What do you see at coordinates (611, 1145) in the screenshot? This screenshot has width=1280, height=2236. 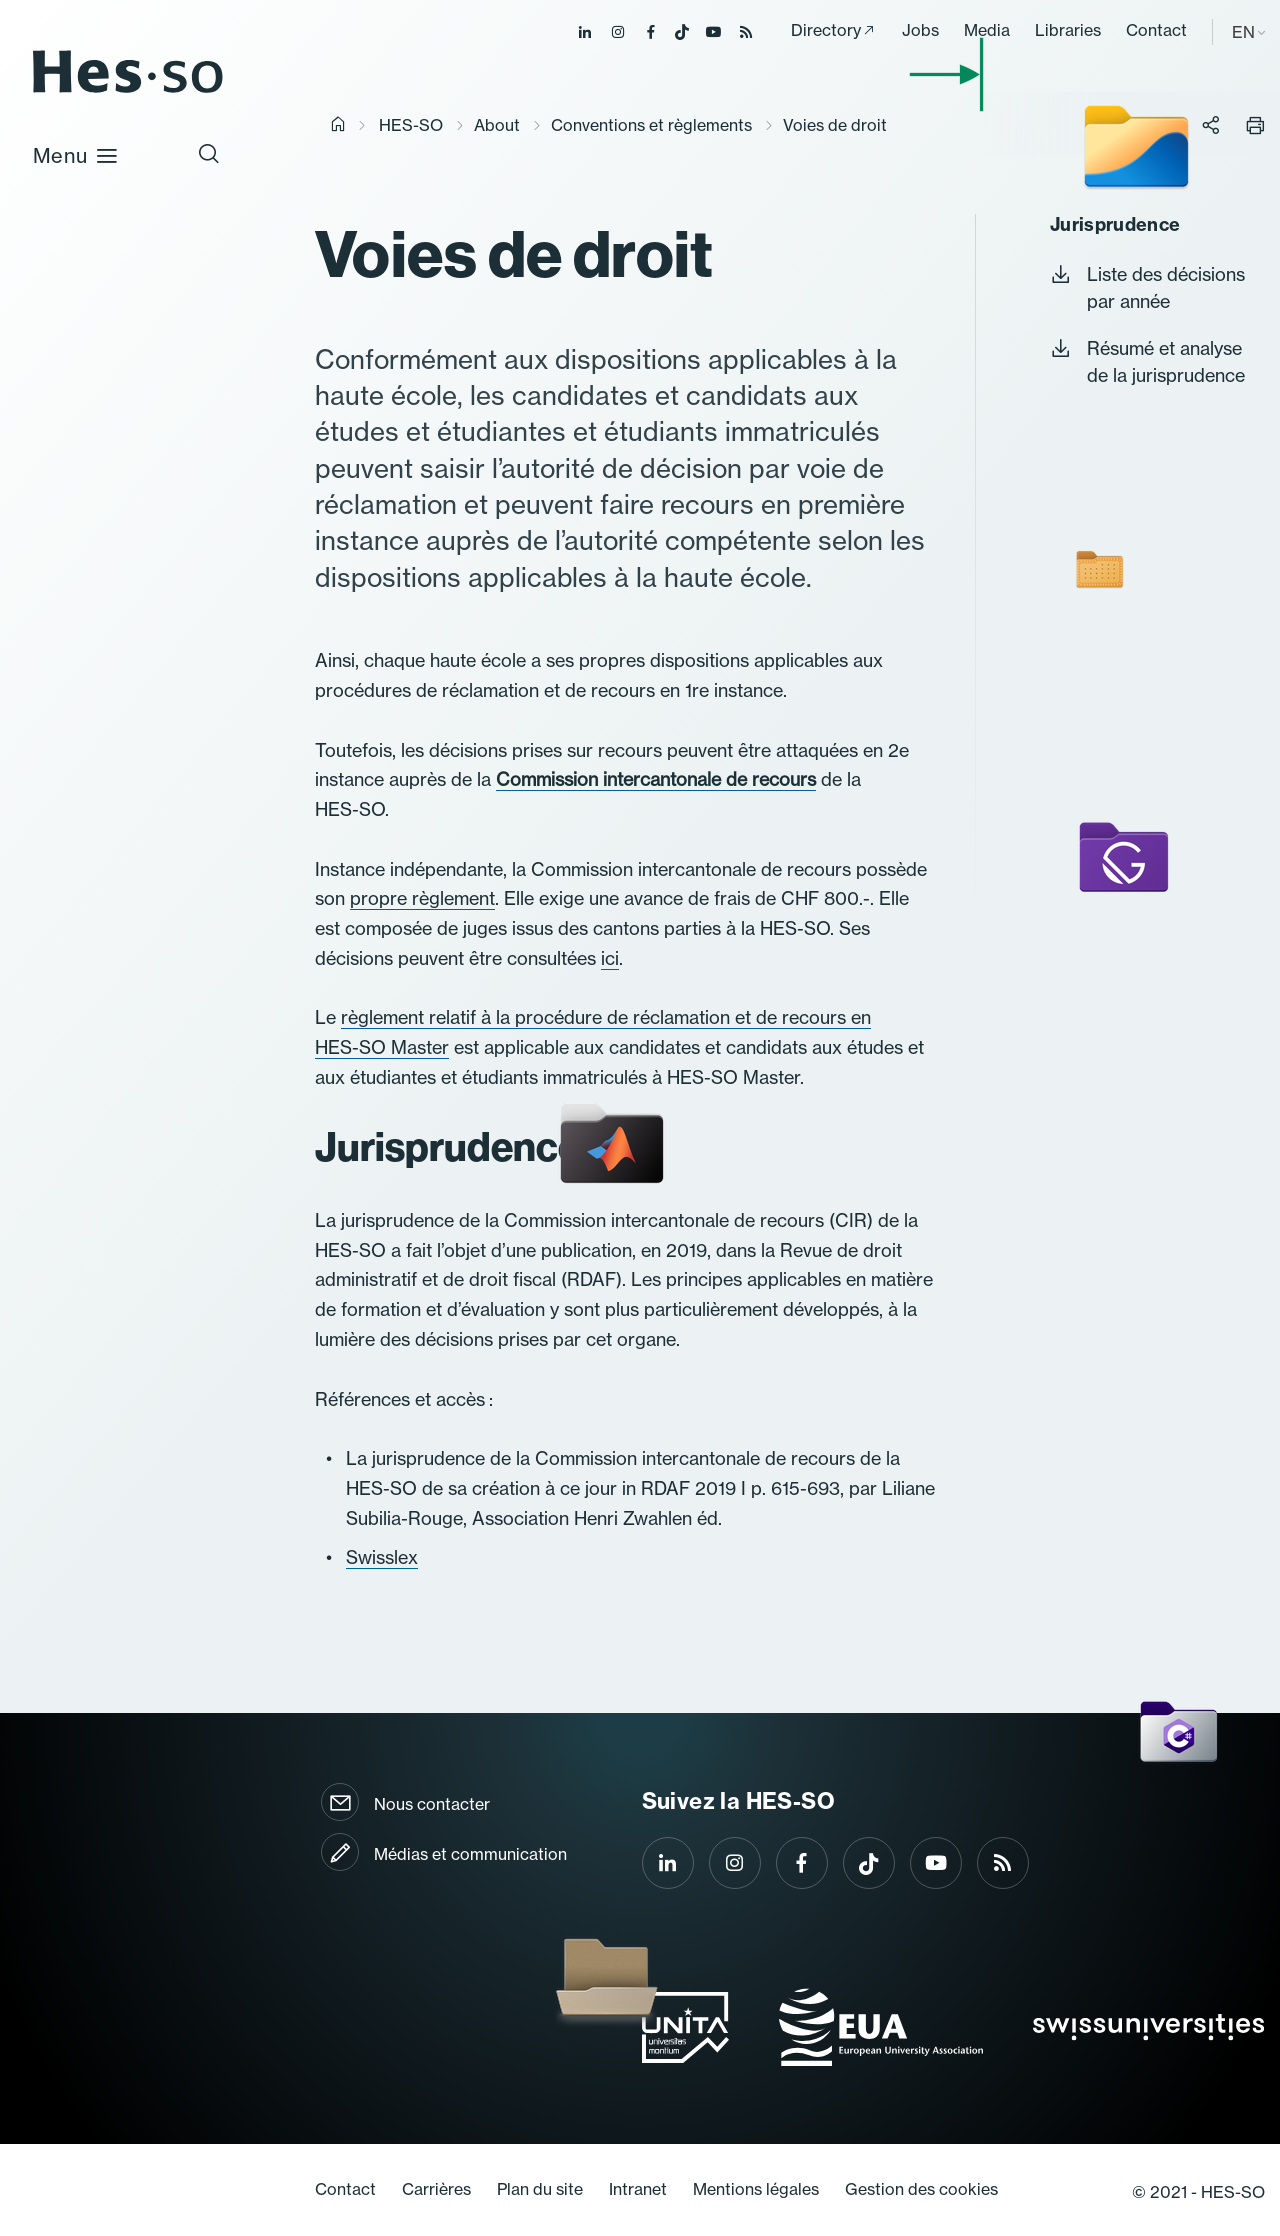 I see `open matlab project files folder` at bounding box center [611, 1145].